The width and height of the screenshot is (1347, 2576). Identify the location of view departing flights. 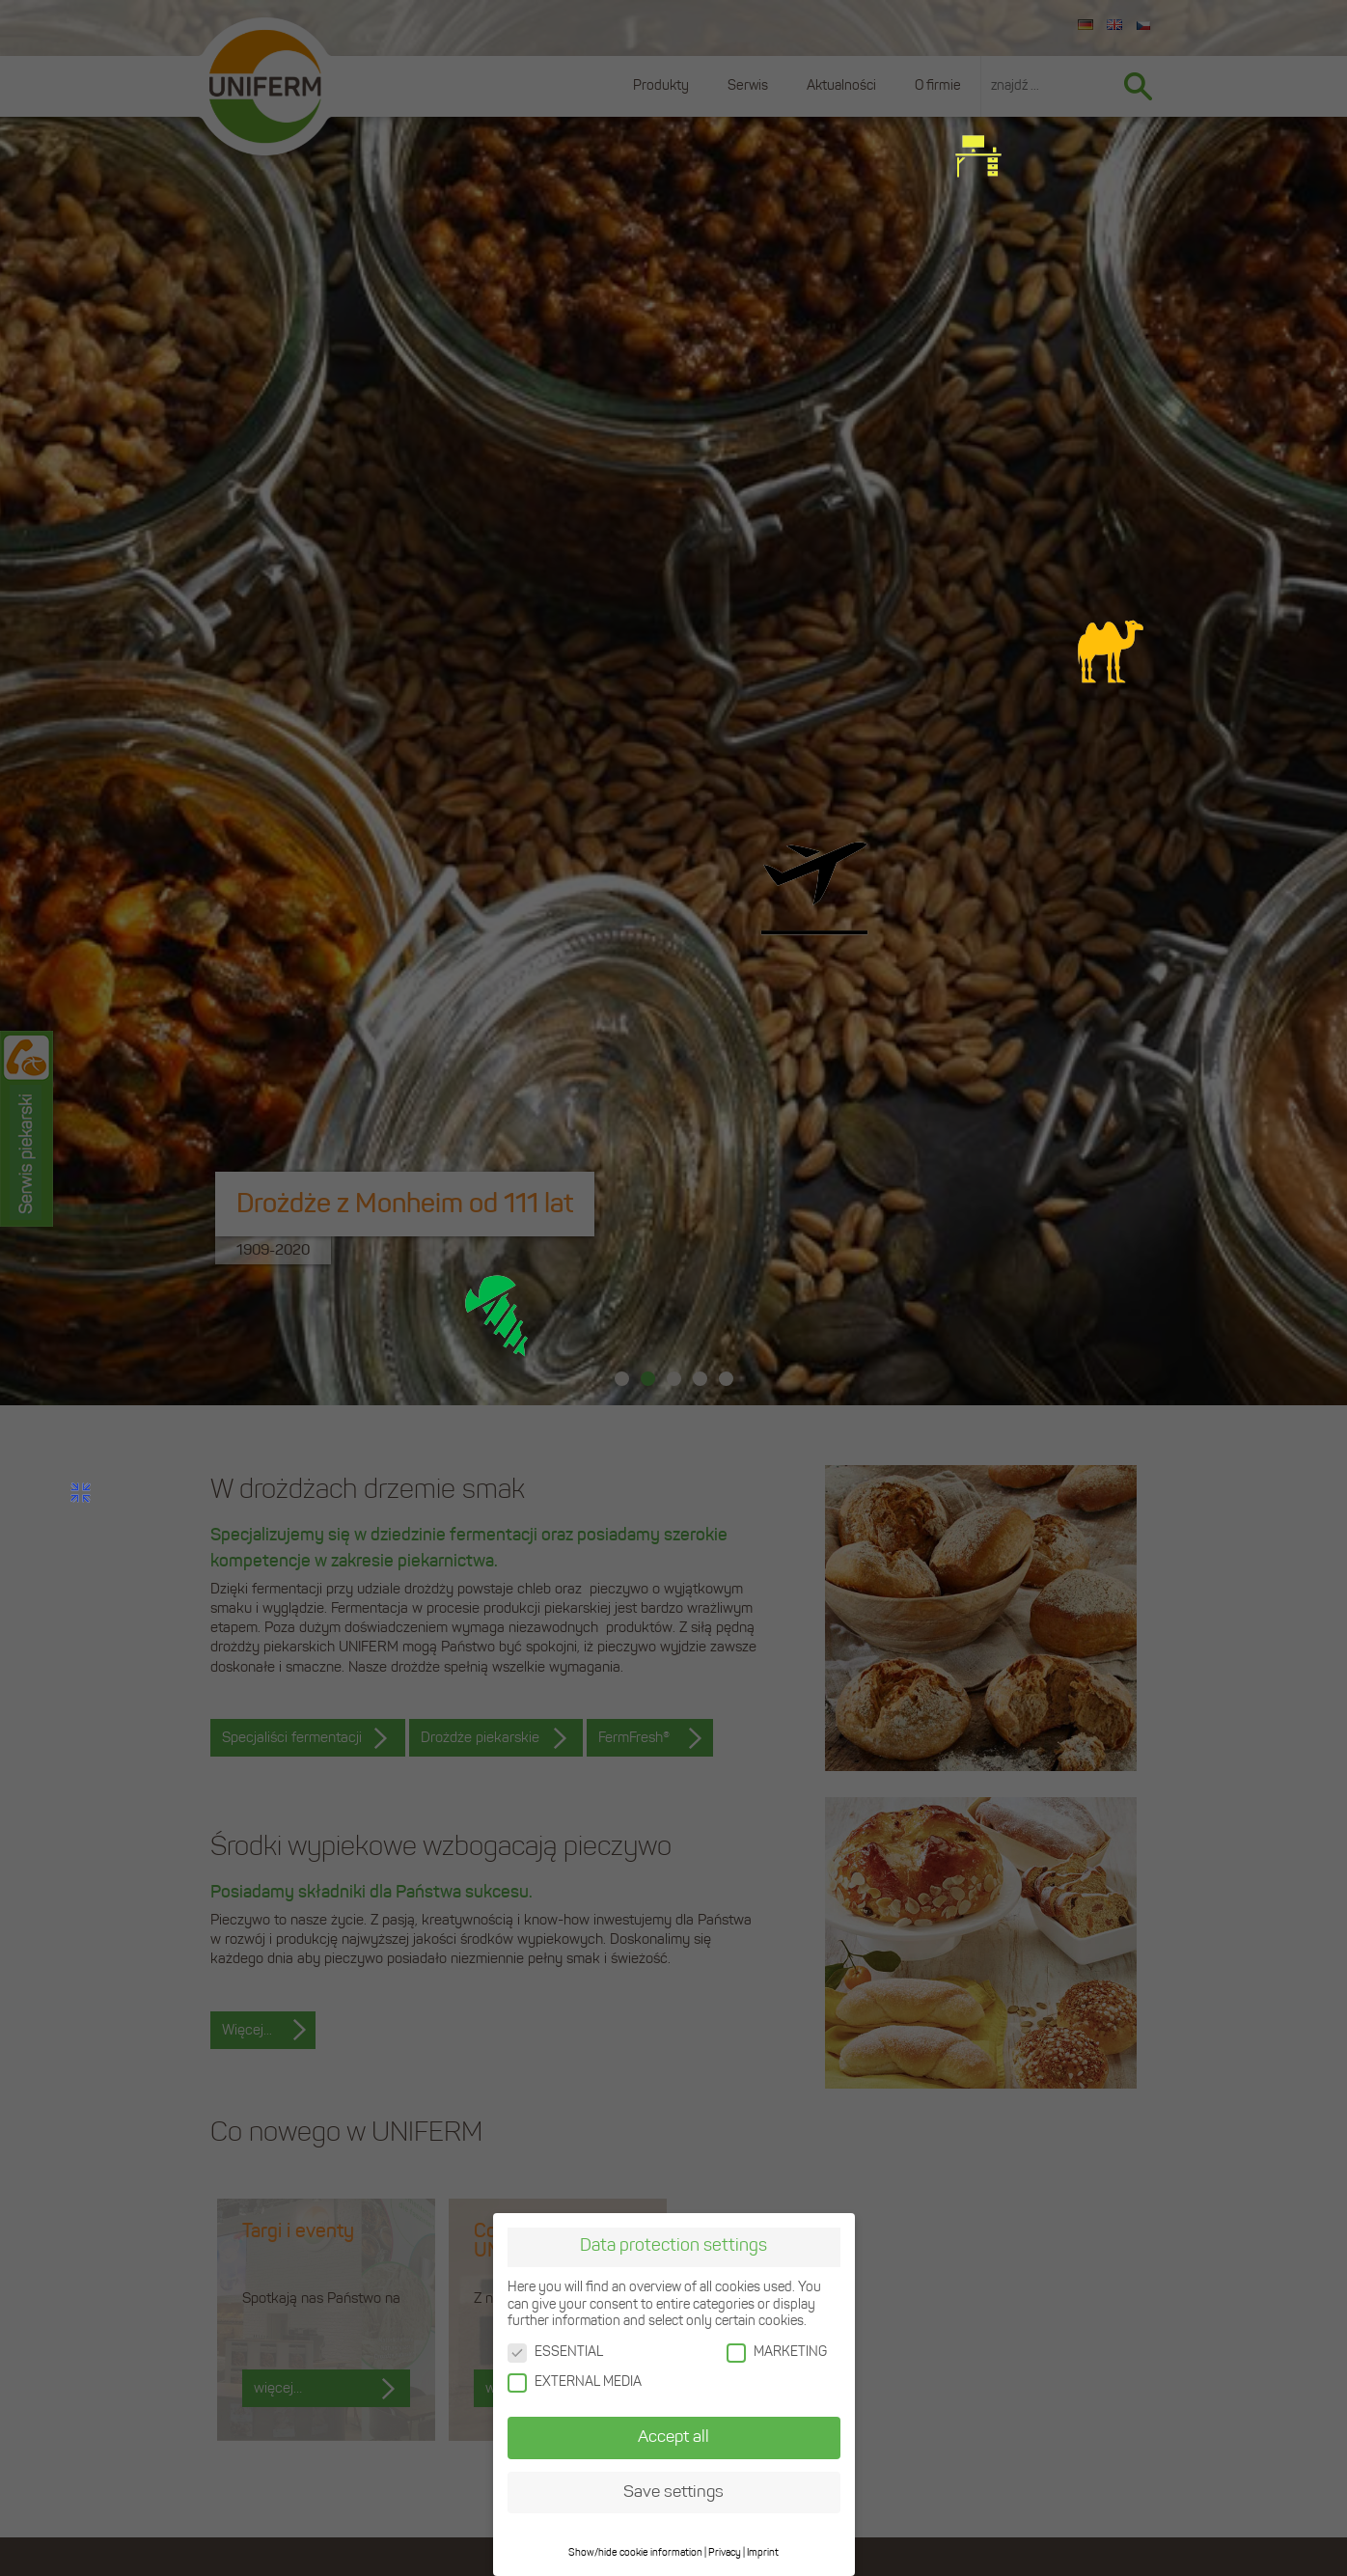
(814, 887).